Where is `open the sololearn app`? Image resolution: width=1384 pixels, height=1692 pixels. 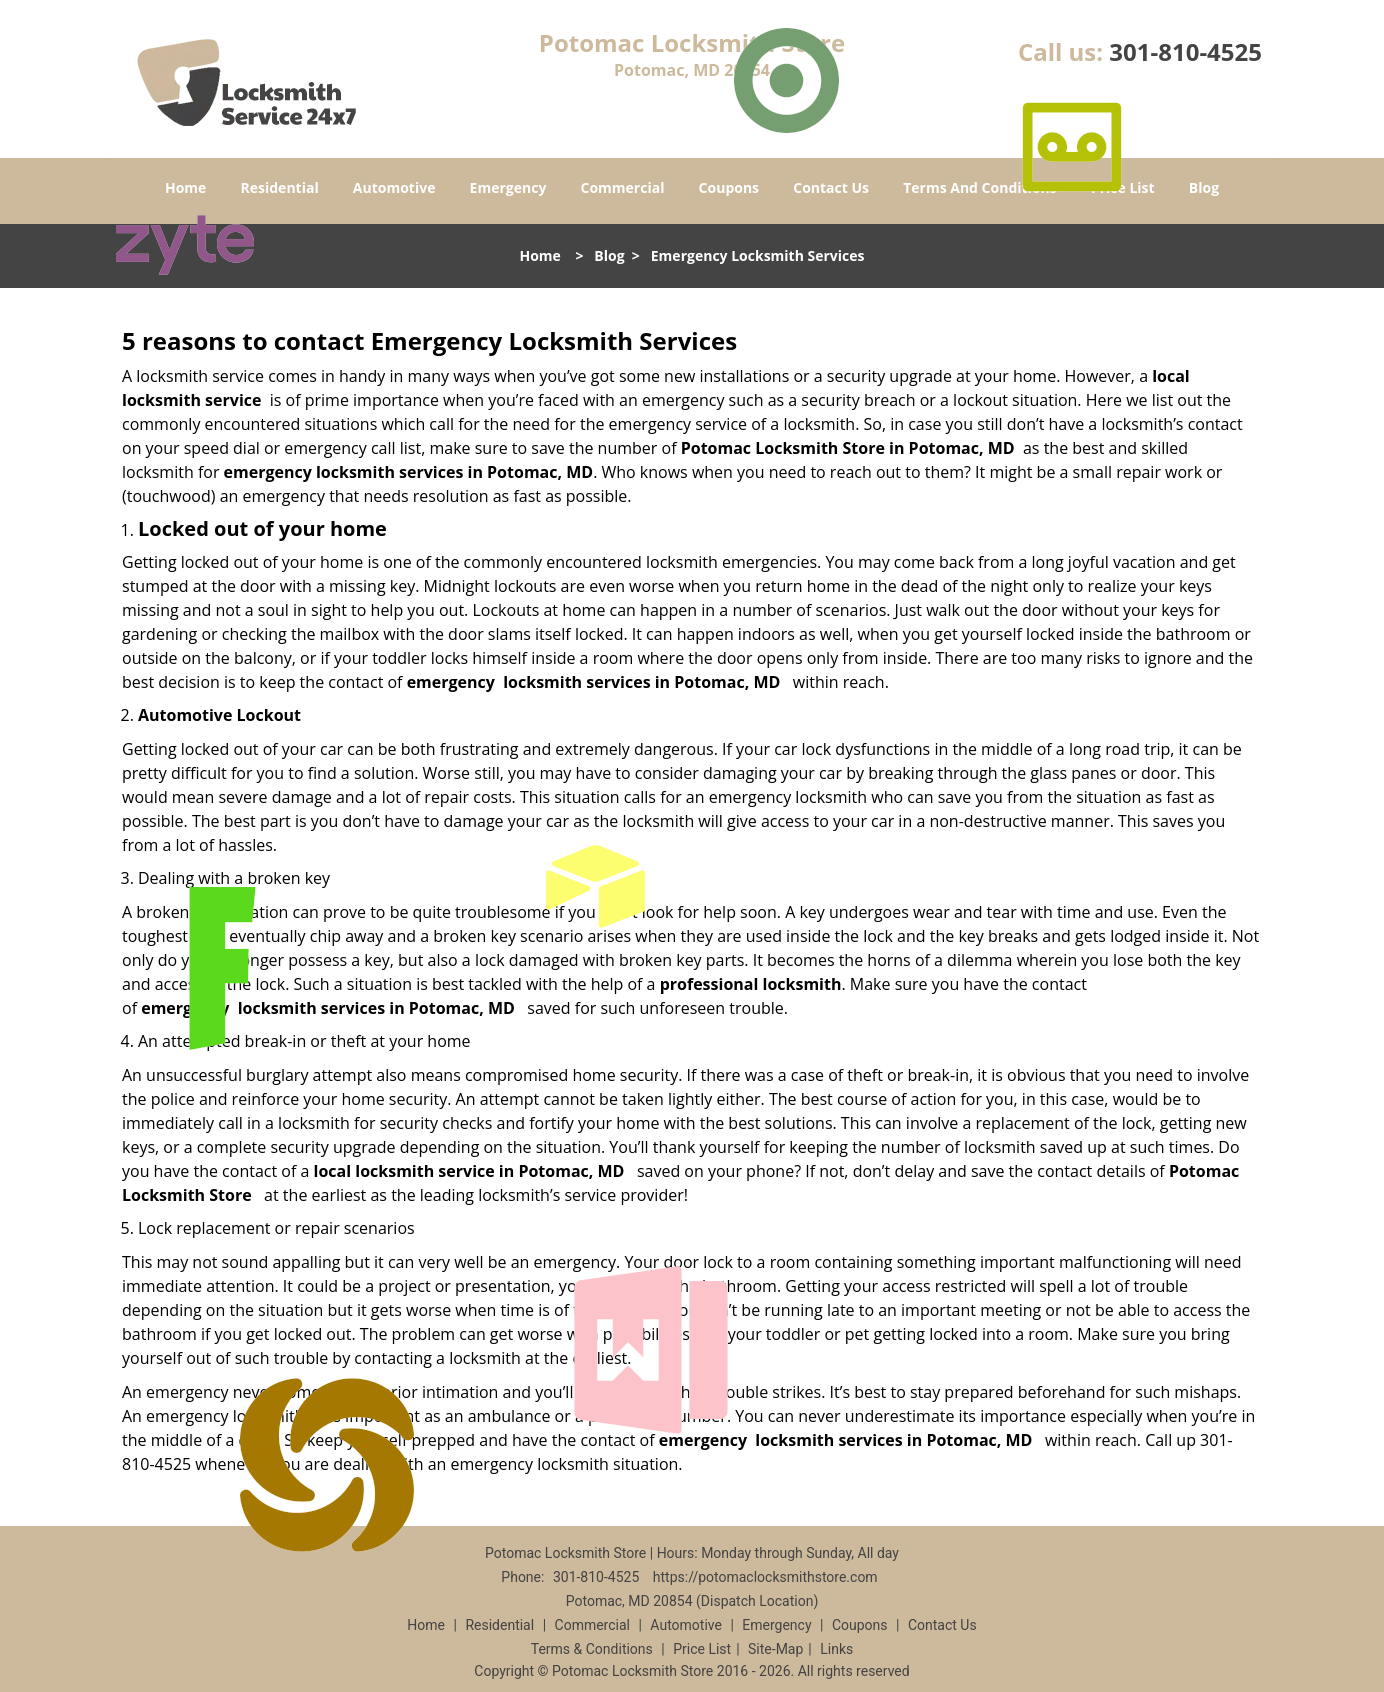
open the sololearn app is located at coordinates (327, 1465).